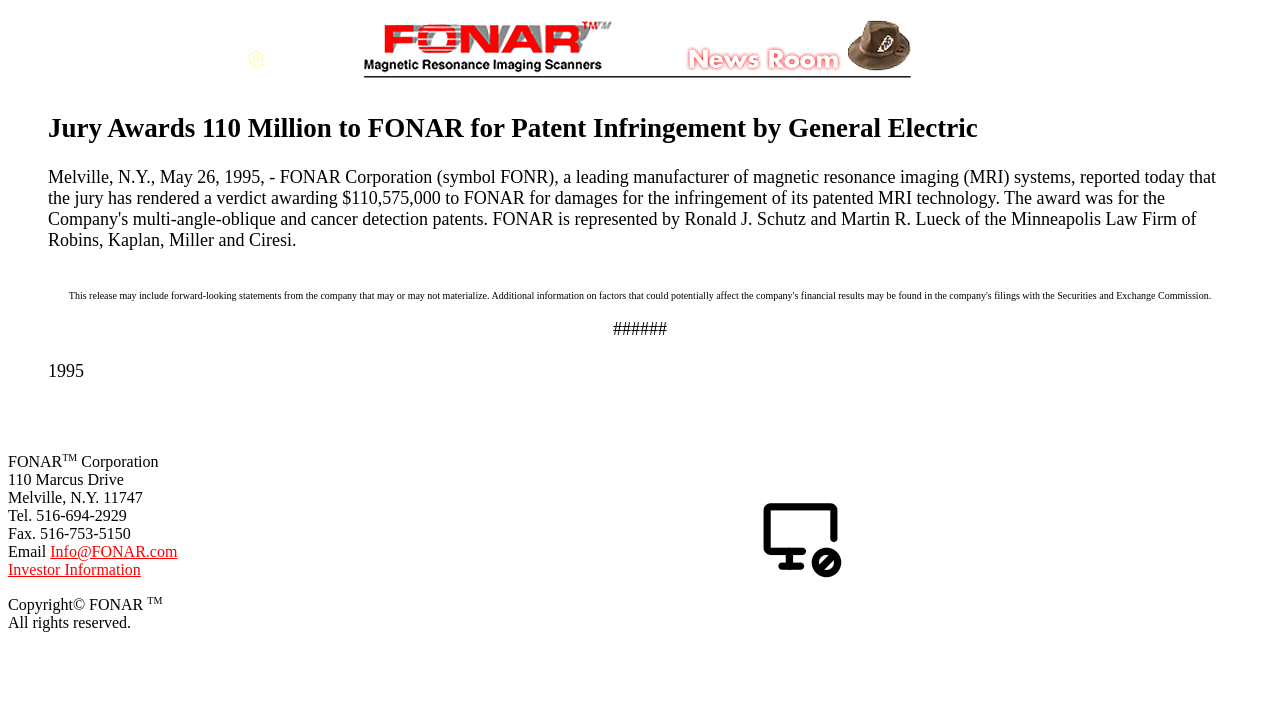 Image resolution: width=1280 pixels, height=720 pixels. I want to click on remove a location pin from the map, so click(256, 59).